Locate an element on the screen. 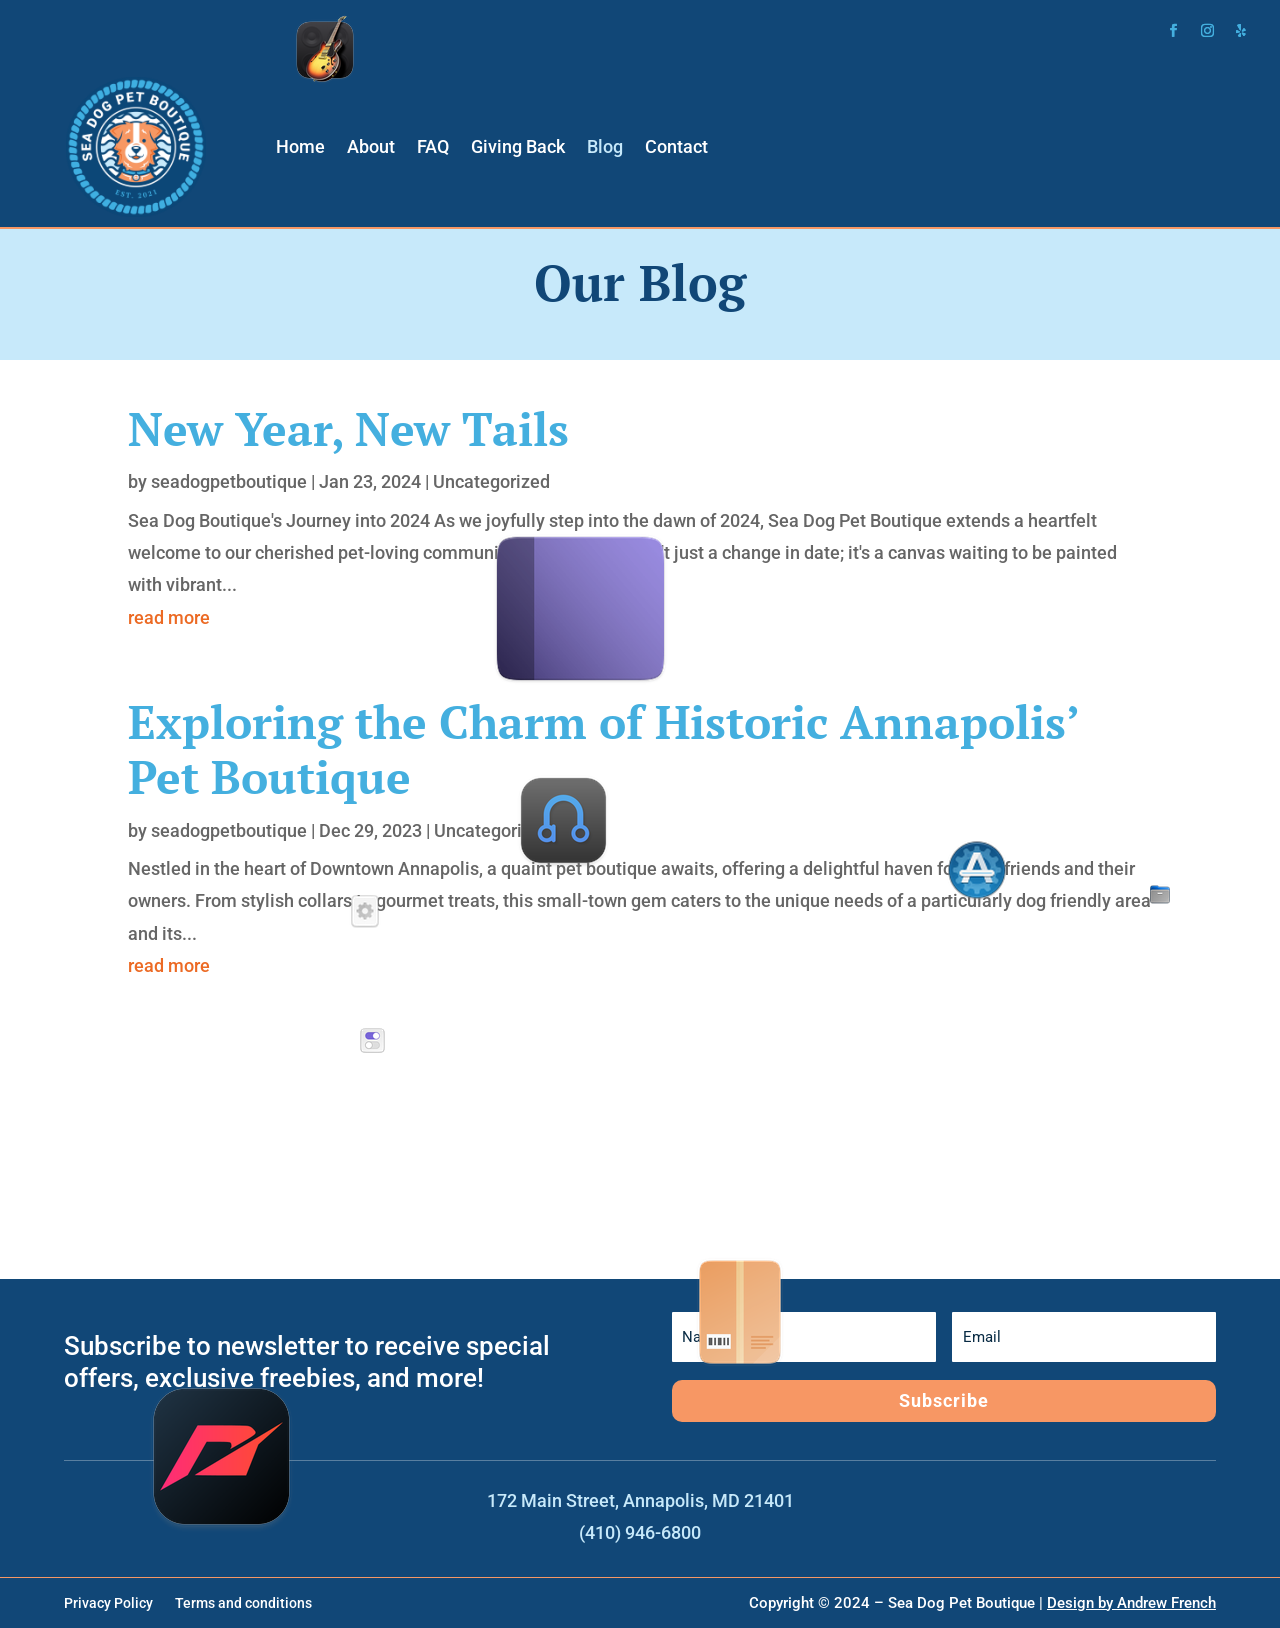 The width and height of the screenshot is (1280, 1628). open auryo soundcloud client is located at coordinates (563, 820).